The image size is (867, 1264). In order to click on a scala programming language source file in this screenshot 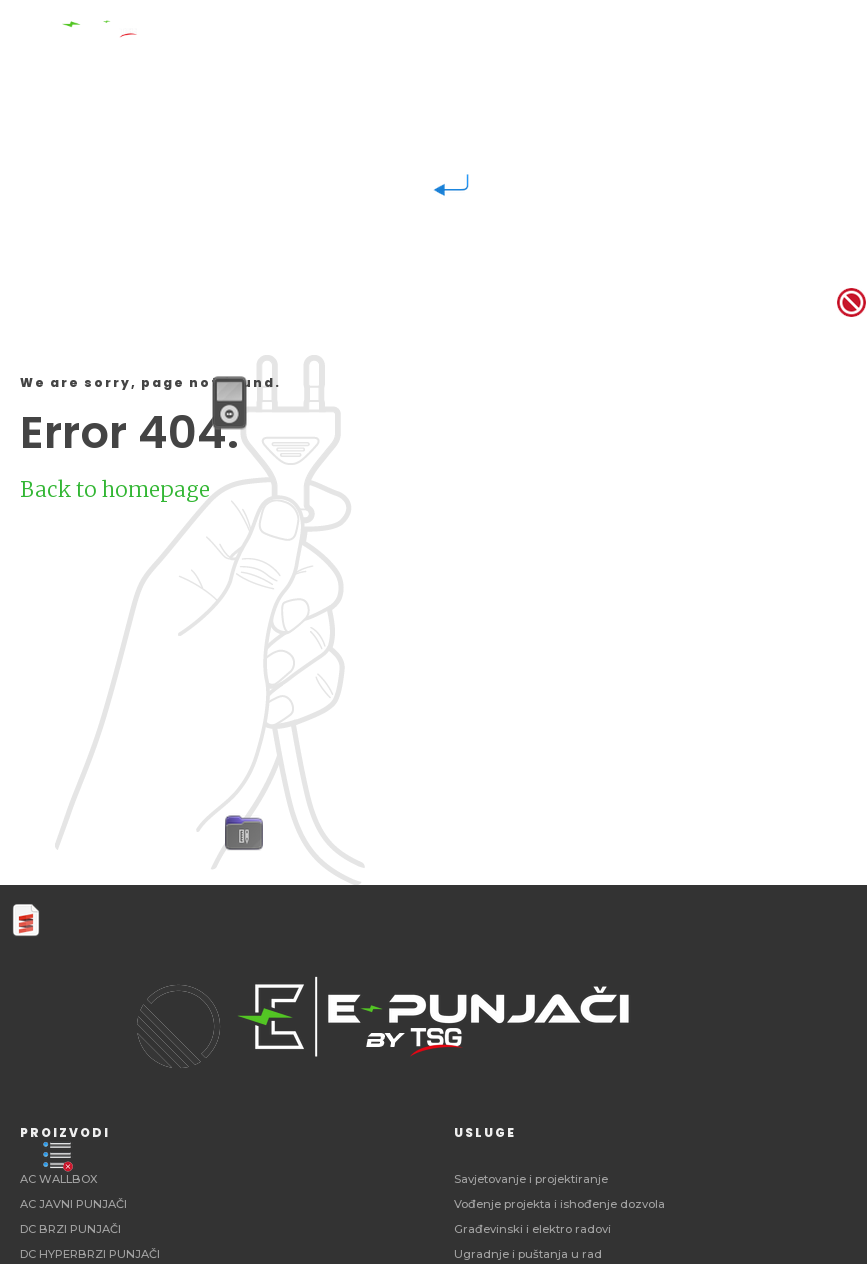, I will do `click(26, 920)`.